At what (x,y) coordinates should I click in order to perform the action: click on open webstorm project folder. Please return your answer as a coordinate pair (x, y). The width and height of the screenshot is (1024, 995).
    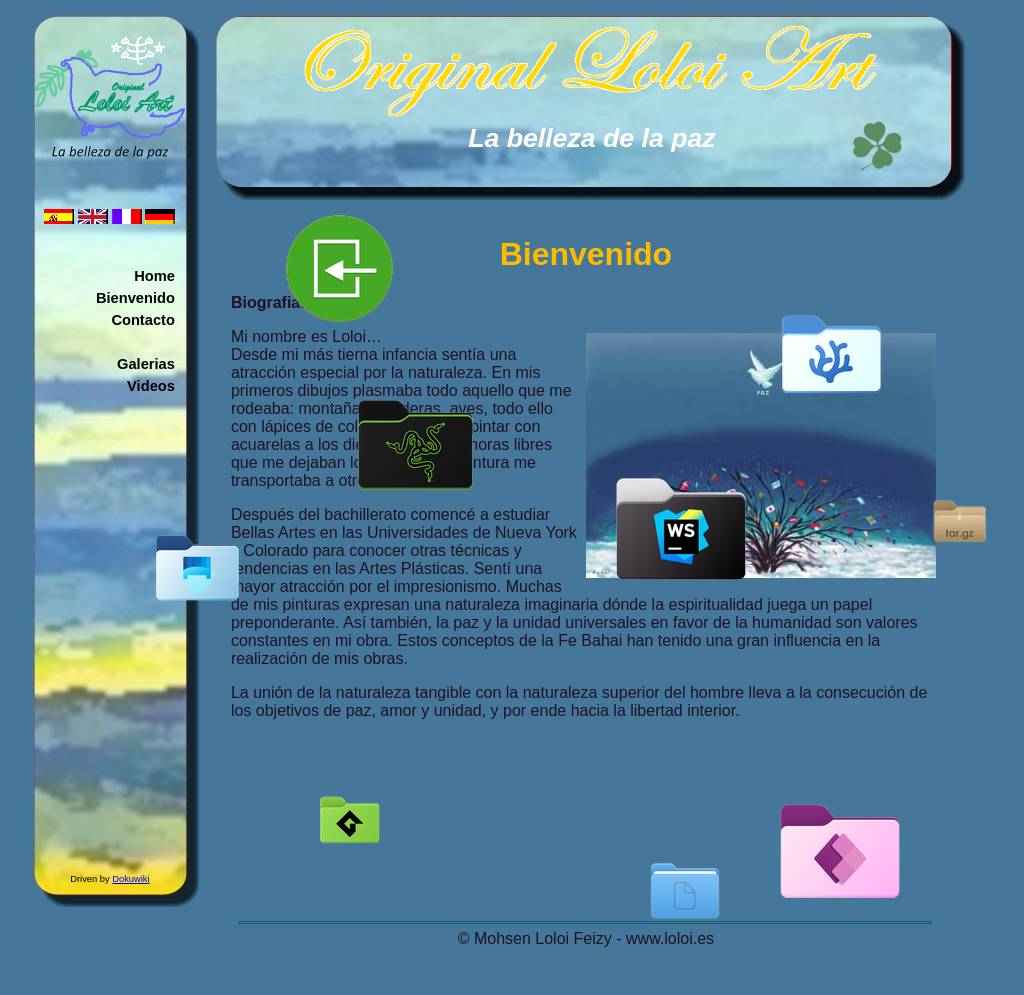
    Looking at the image, I should click on (680, 532).